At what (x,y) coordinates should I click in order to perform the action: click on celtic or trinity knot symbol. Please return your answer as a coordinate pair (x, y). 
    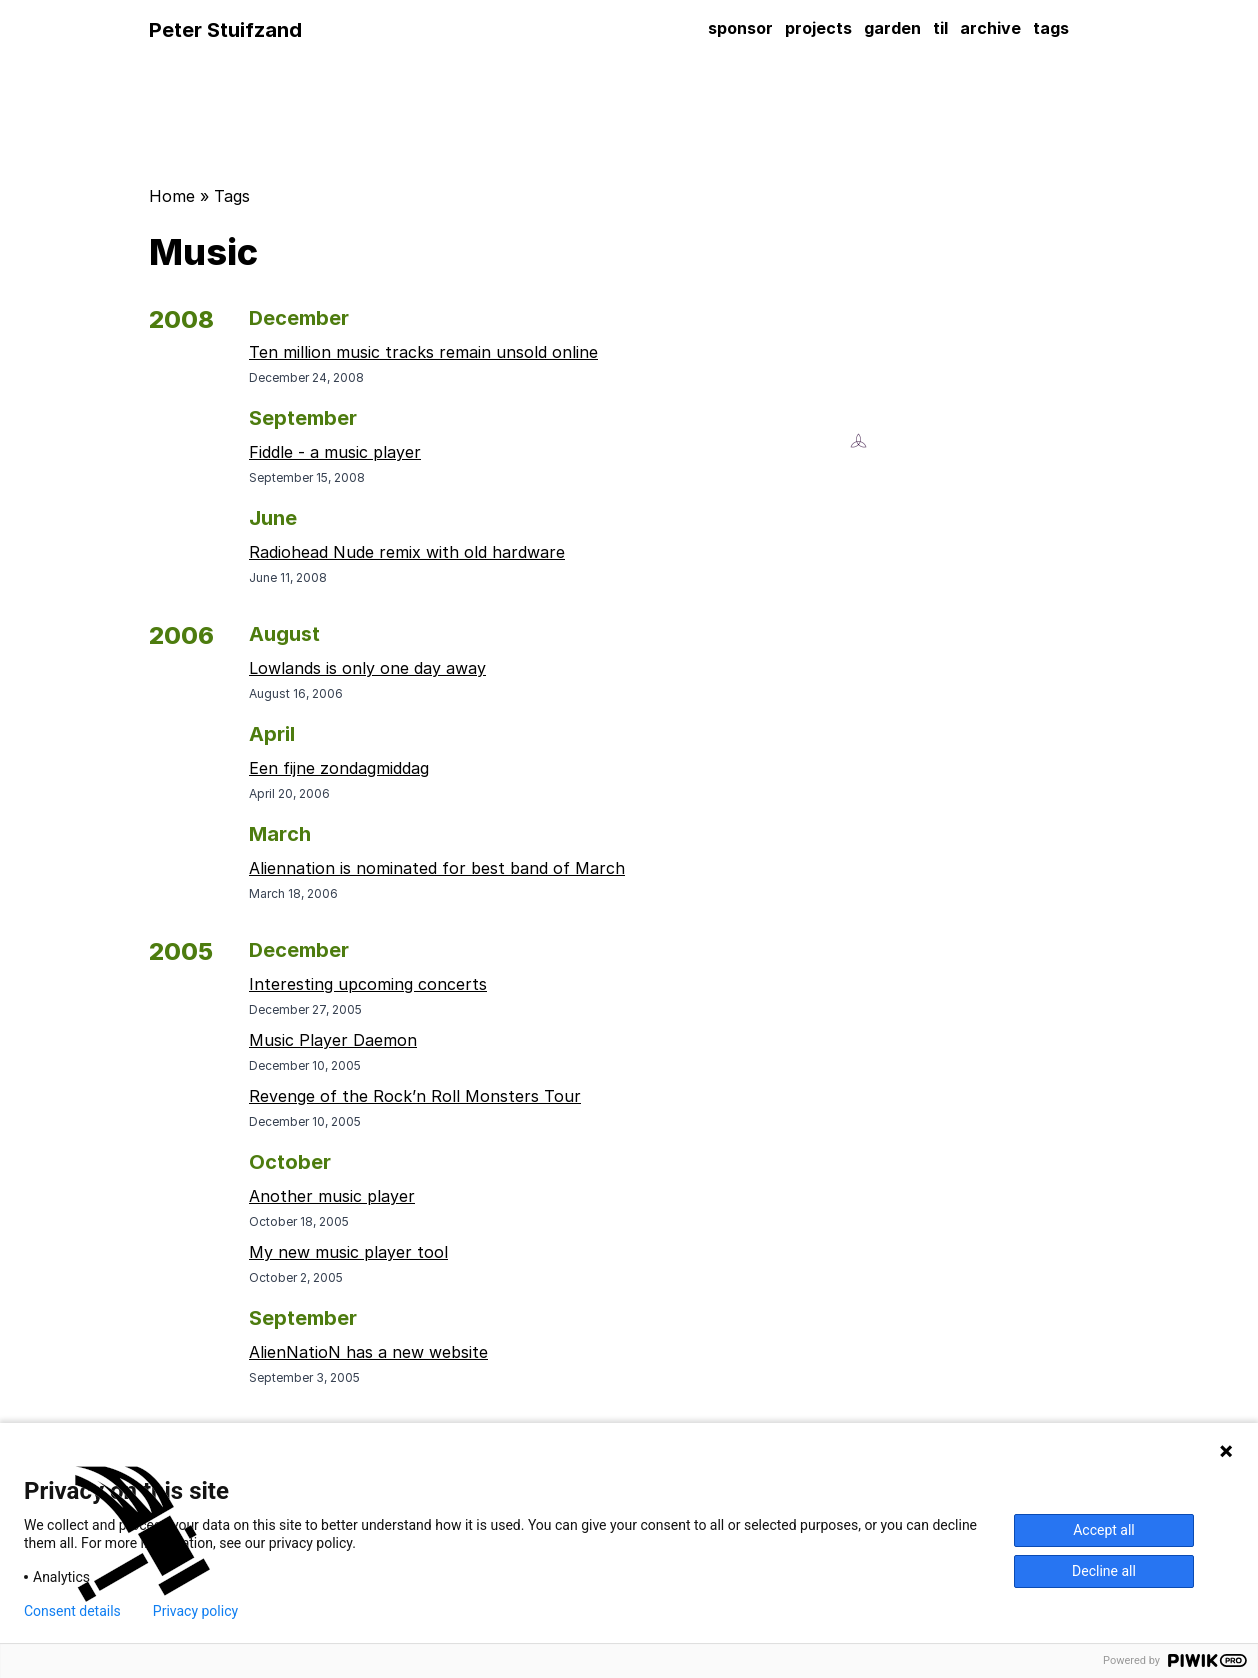
    Looking at the image, I should click on (858, 440).